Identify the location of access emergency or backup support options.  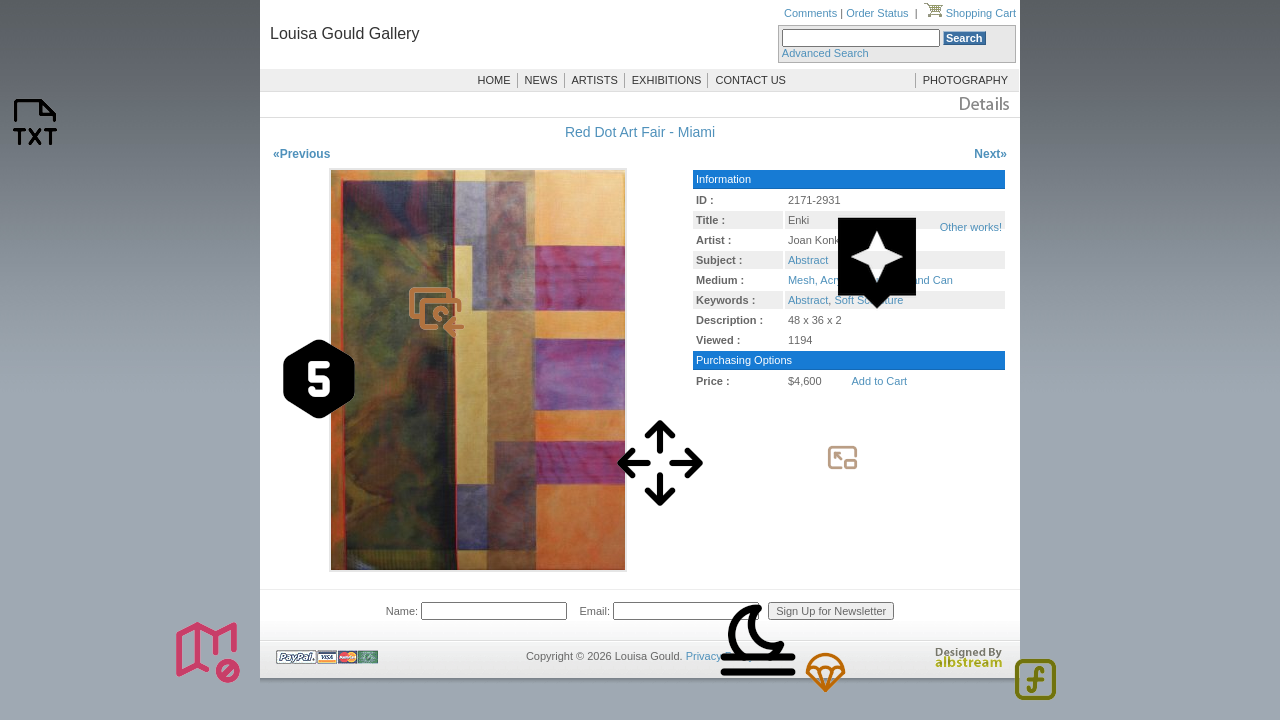
(825, 672).